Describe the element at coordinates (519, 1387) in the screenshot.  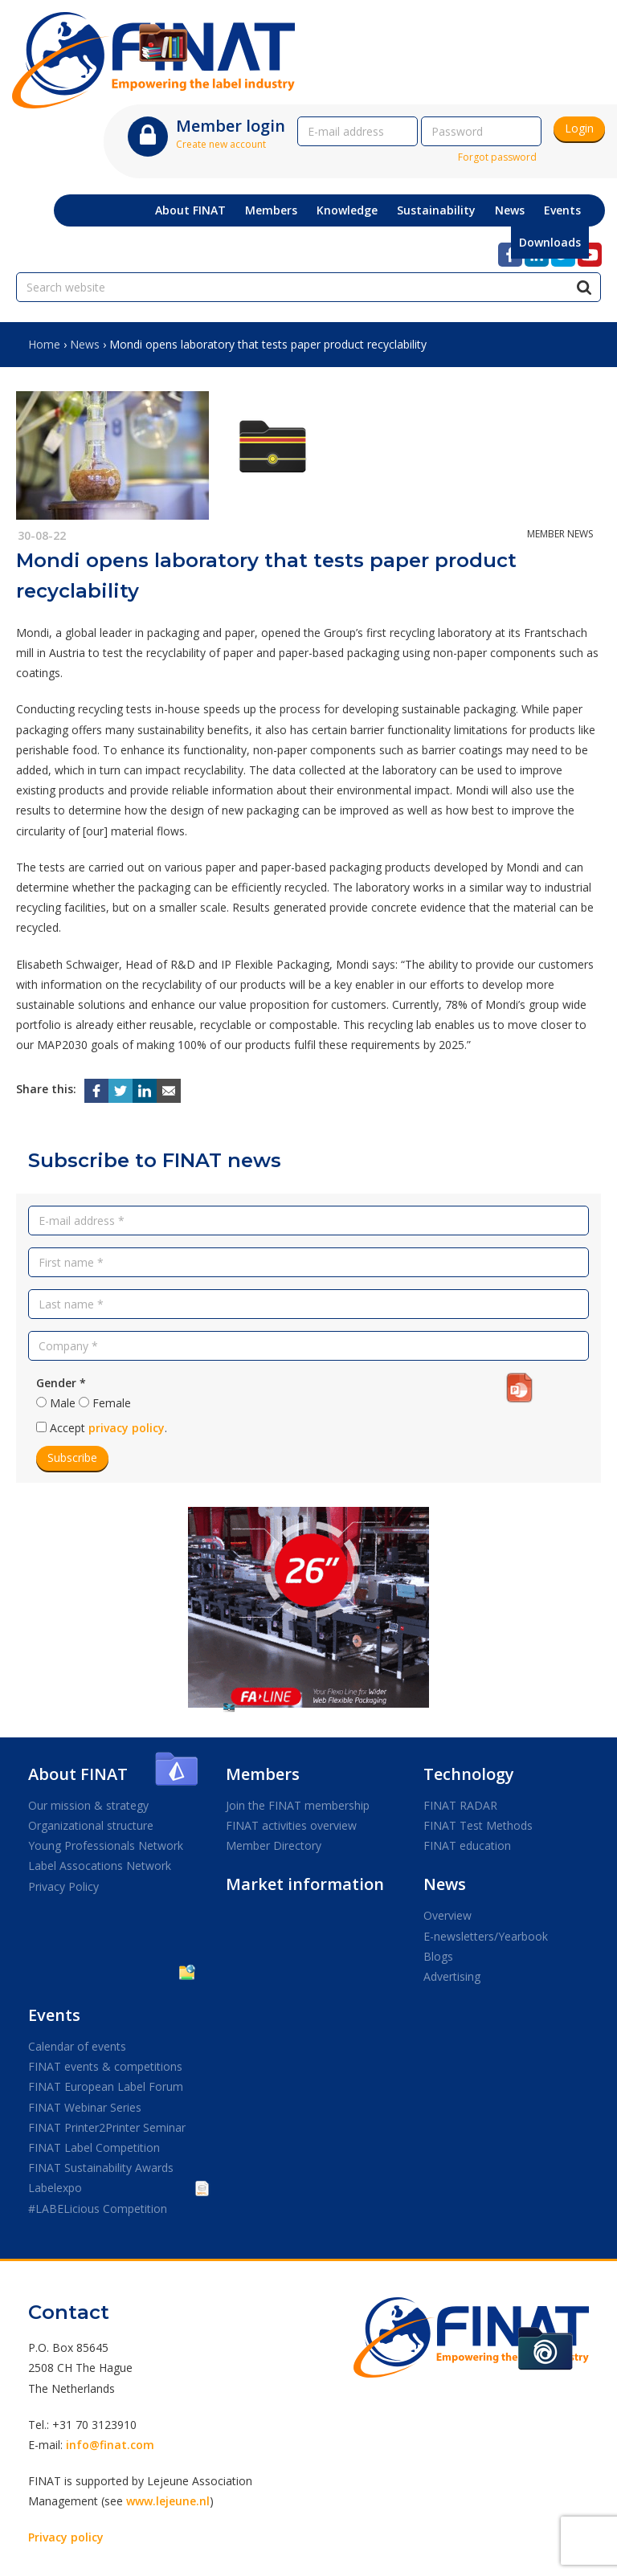
I see `a powerpoint presentation file` at that location.